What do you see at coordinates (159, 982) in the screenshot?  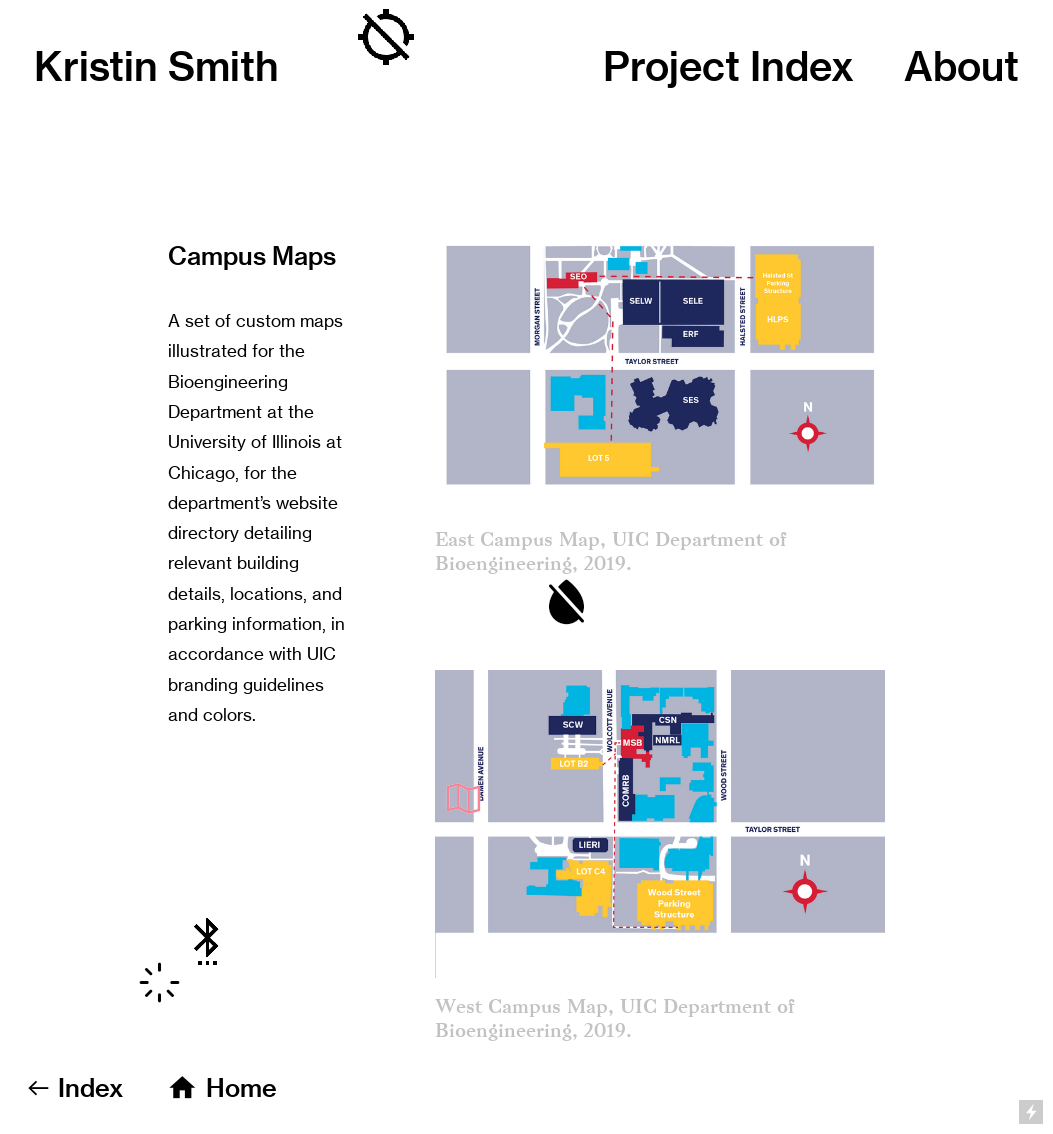 I see `loading content in progress` at bounding box center [159, 982].